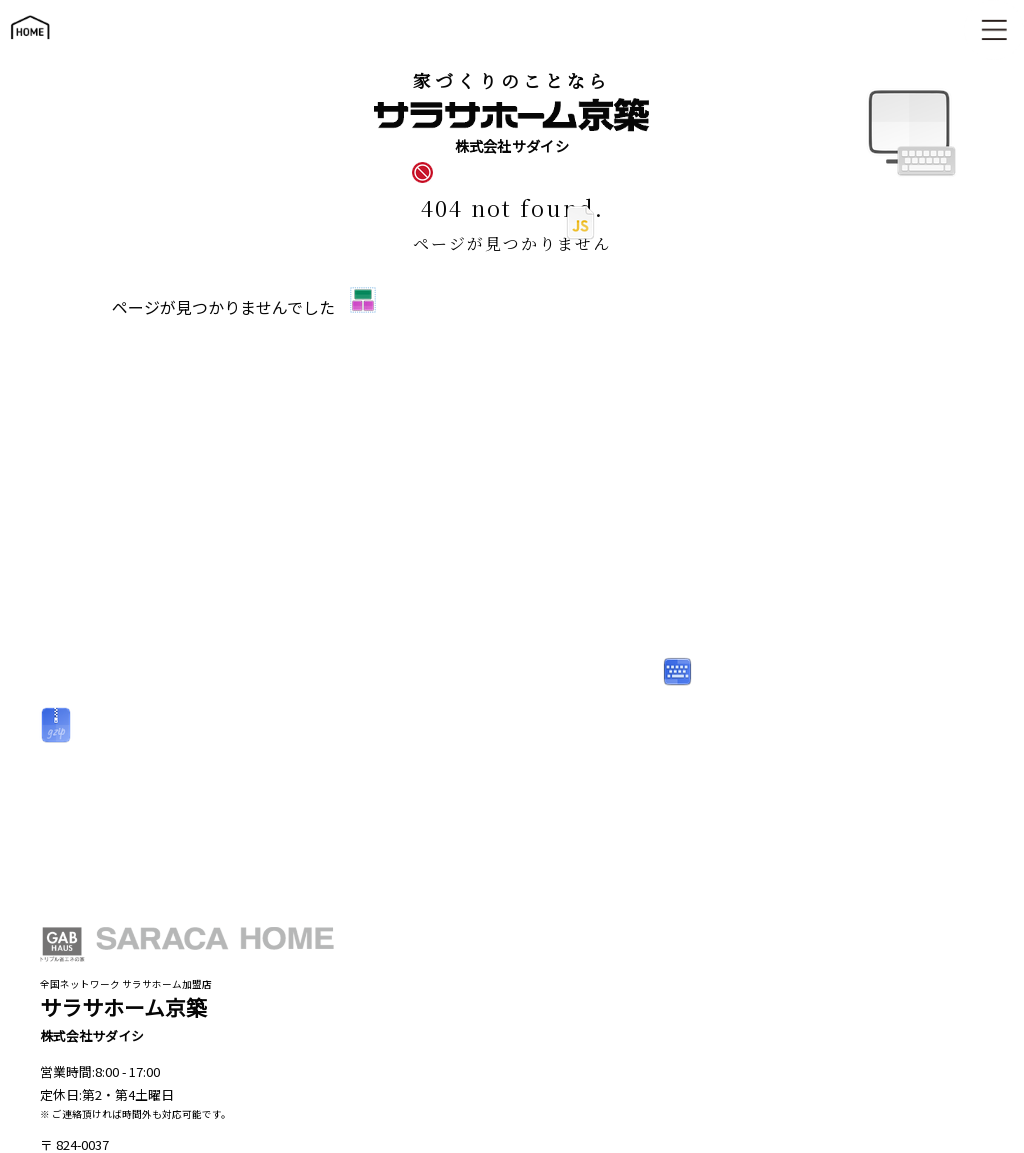  Describe the element at coordinates (422, 172) in the screenshot. I see `delete an email message` at that location.